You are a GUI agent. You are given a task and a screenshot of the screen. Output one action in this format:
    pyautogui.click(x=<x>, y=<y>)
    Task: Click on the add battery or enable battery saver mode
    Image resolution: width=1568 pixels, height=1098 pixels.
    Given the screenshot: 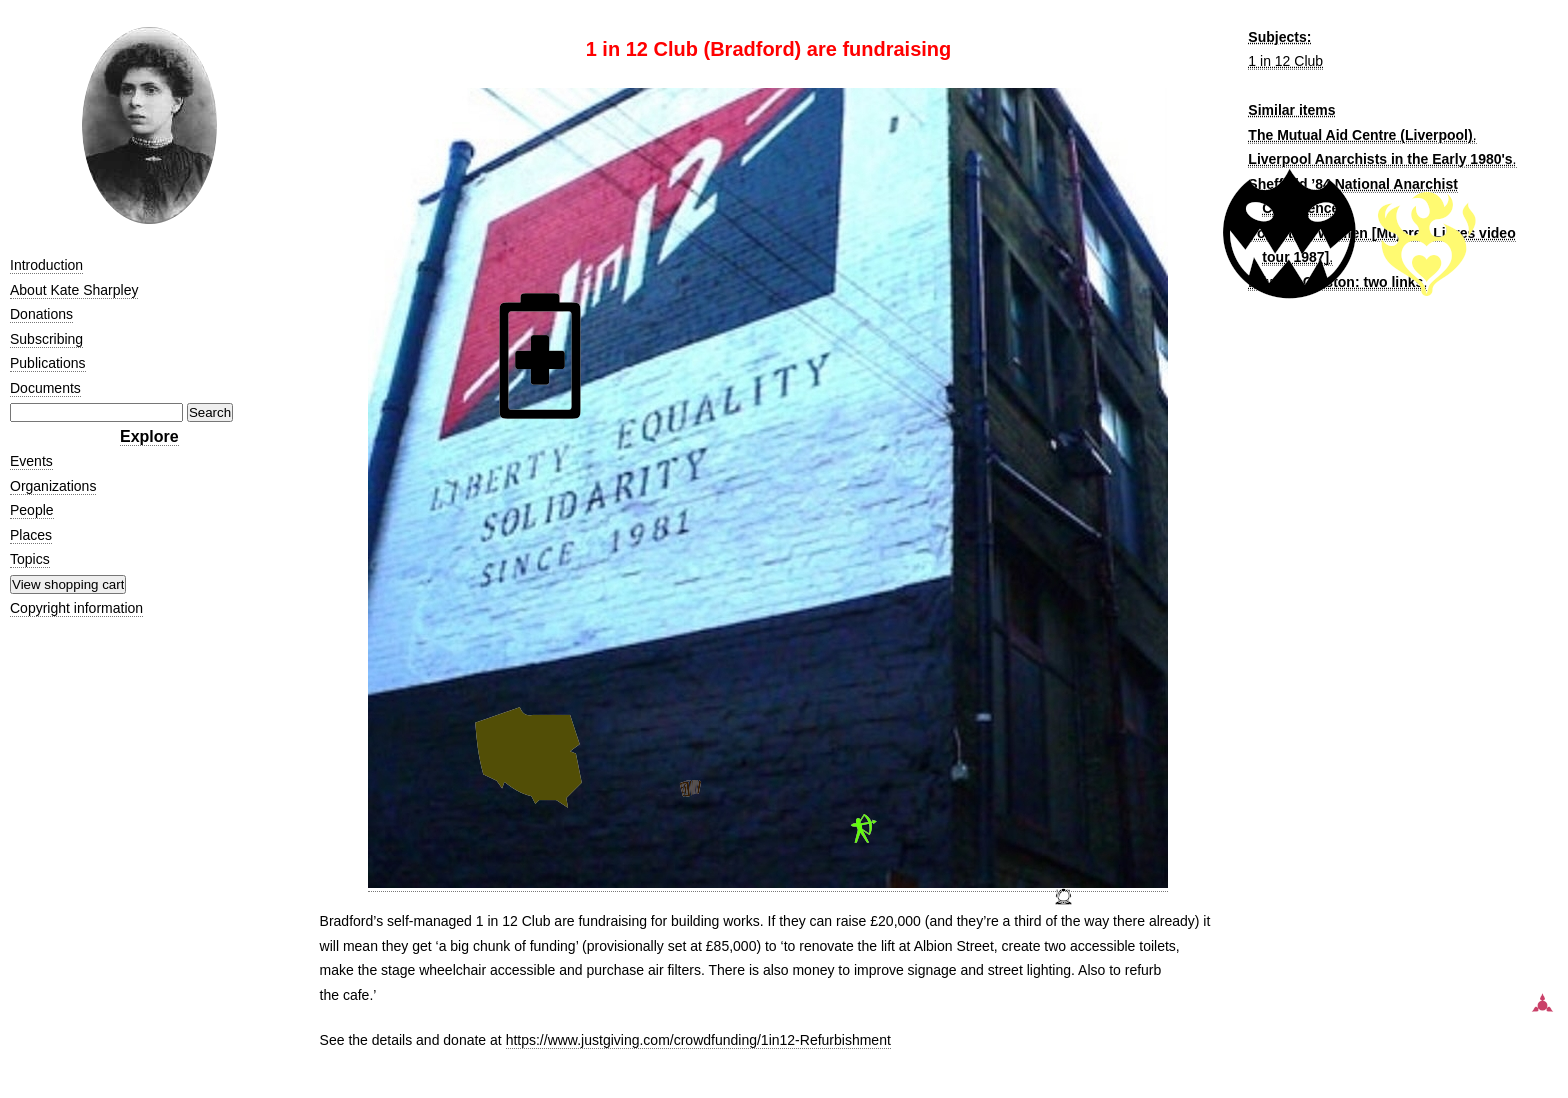 What is the action you would take?
    pyautogui.click(x=540, y=356)
    